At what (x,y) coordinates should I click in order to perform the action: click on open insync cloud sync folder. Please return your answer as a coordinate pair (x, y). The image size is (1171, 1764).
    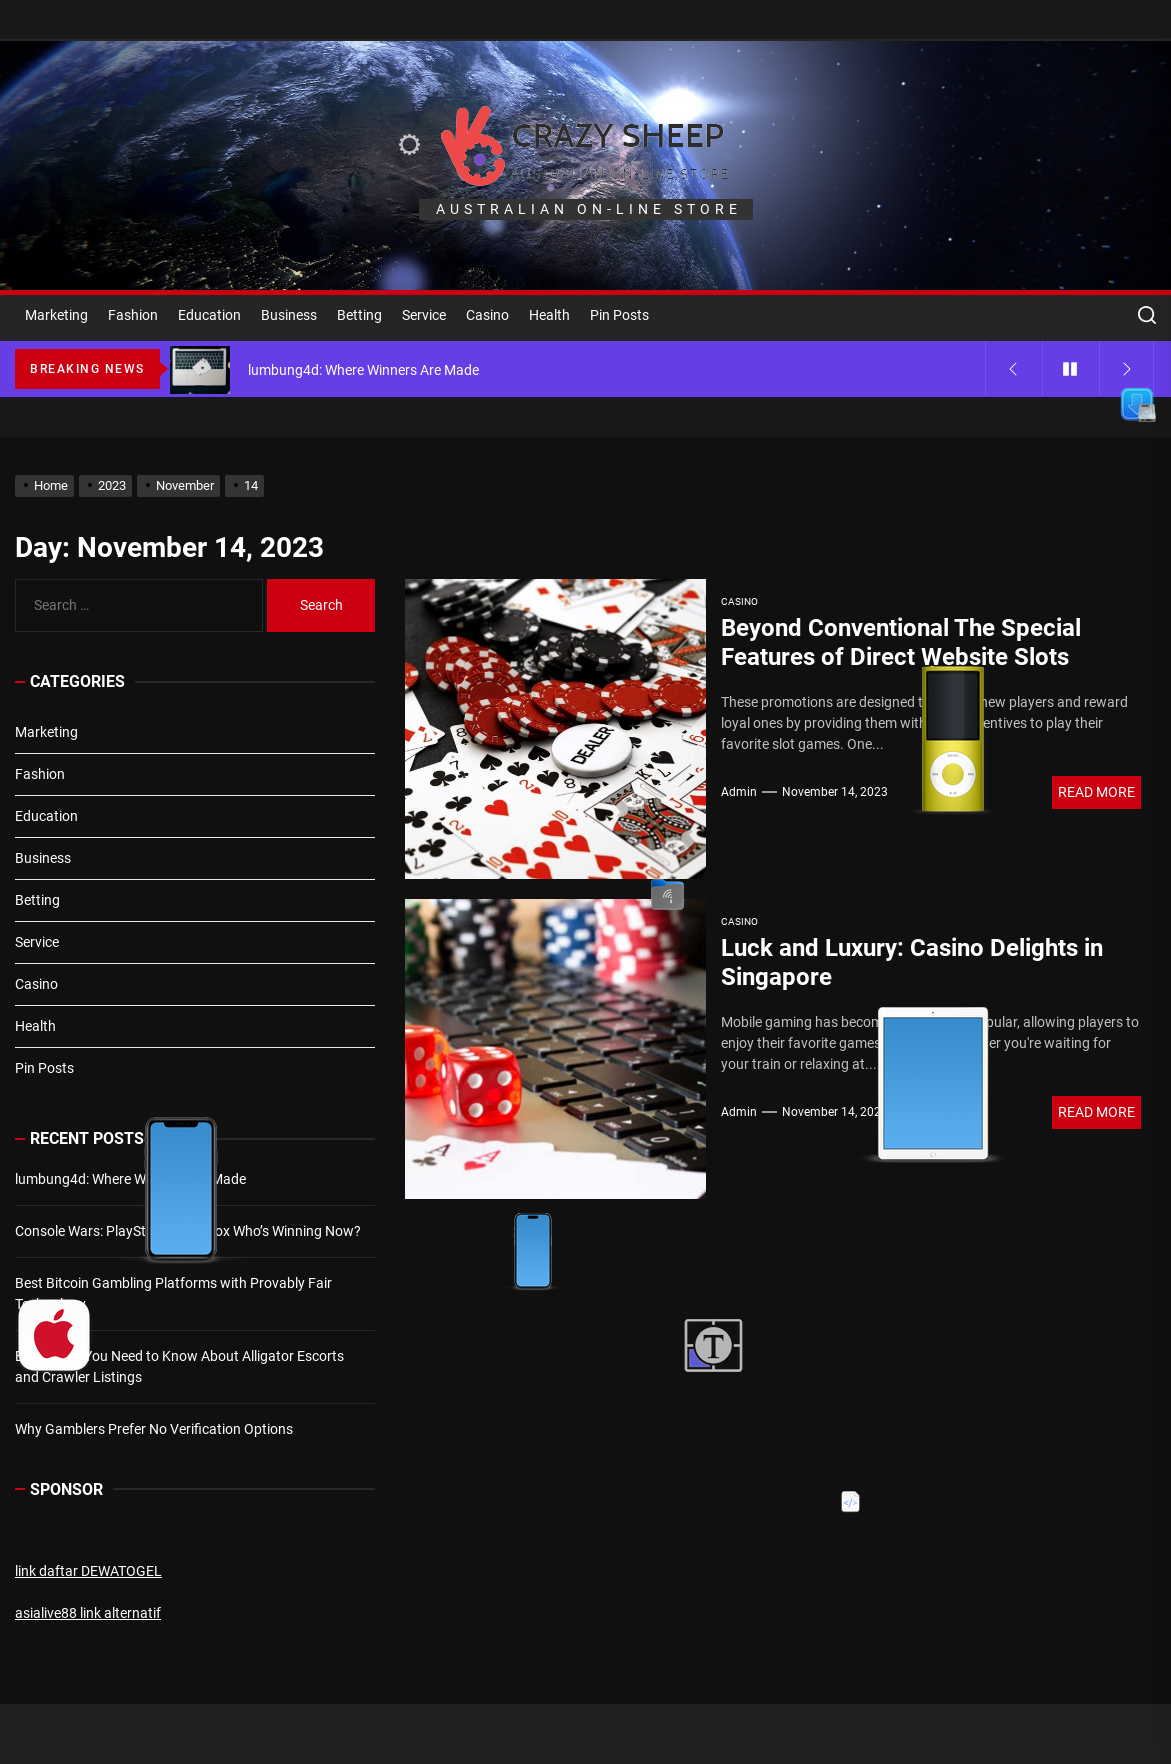
    Looking at the image, I should click on (667, 894).